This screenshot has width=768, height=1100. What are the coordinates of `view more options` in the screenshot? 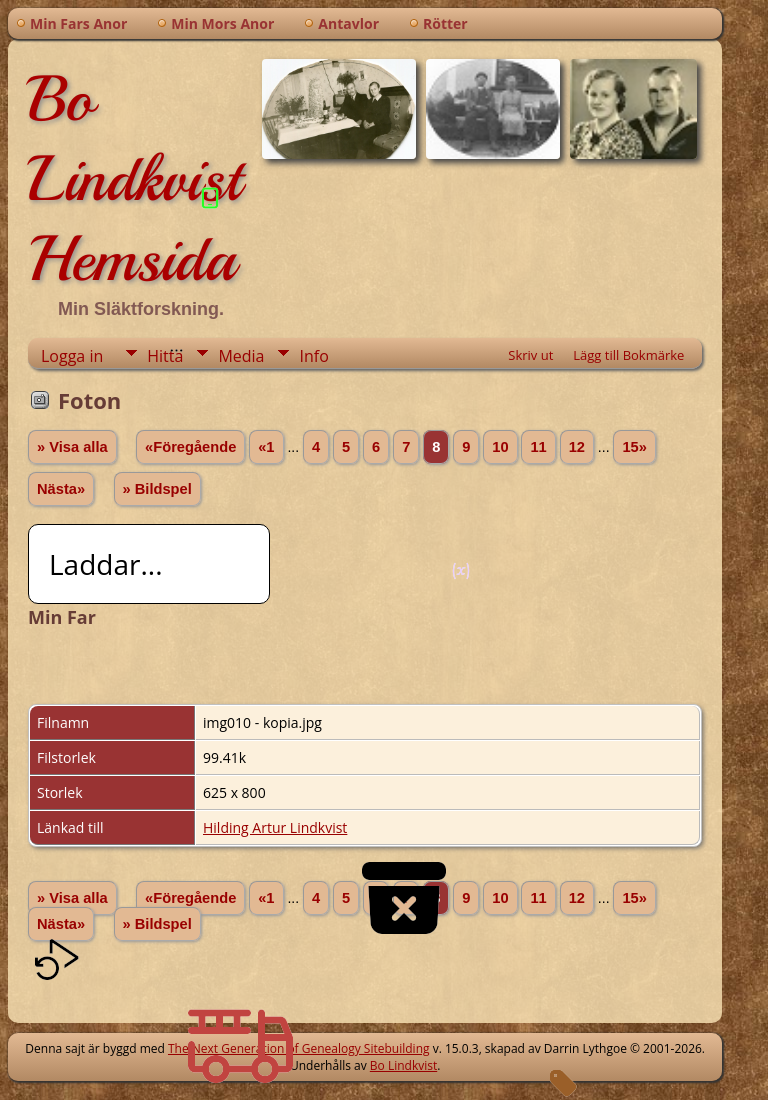 It's located at (176, 350).